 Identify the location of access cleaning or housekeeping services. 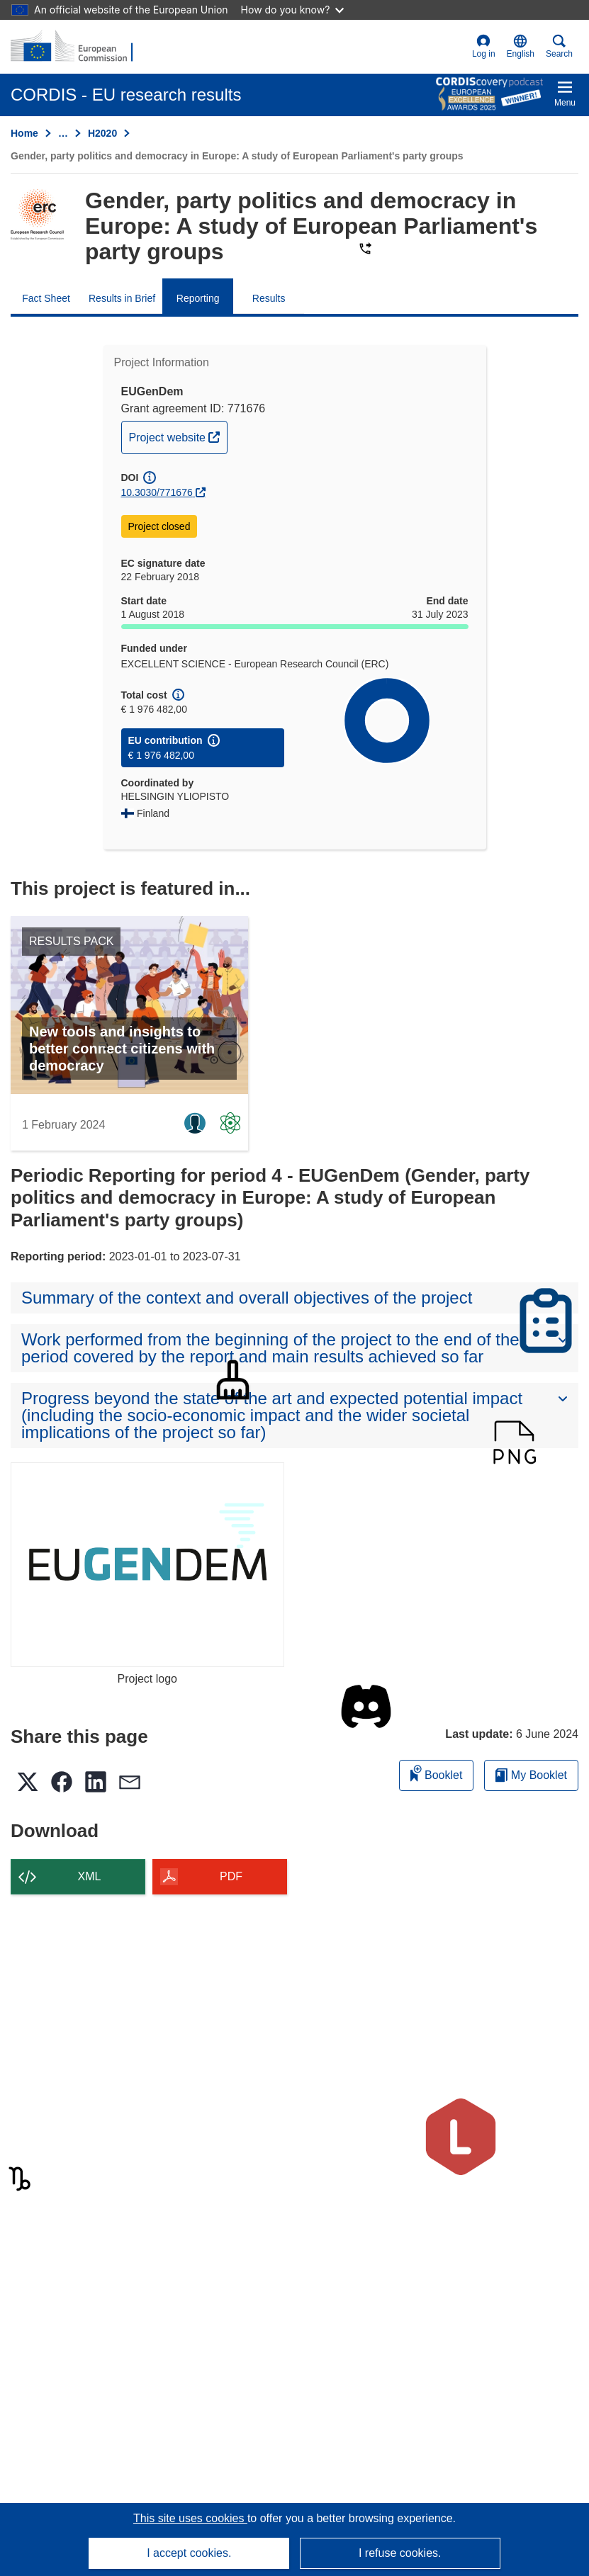
(232, 1379).